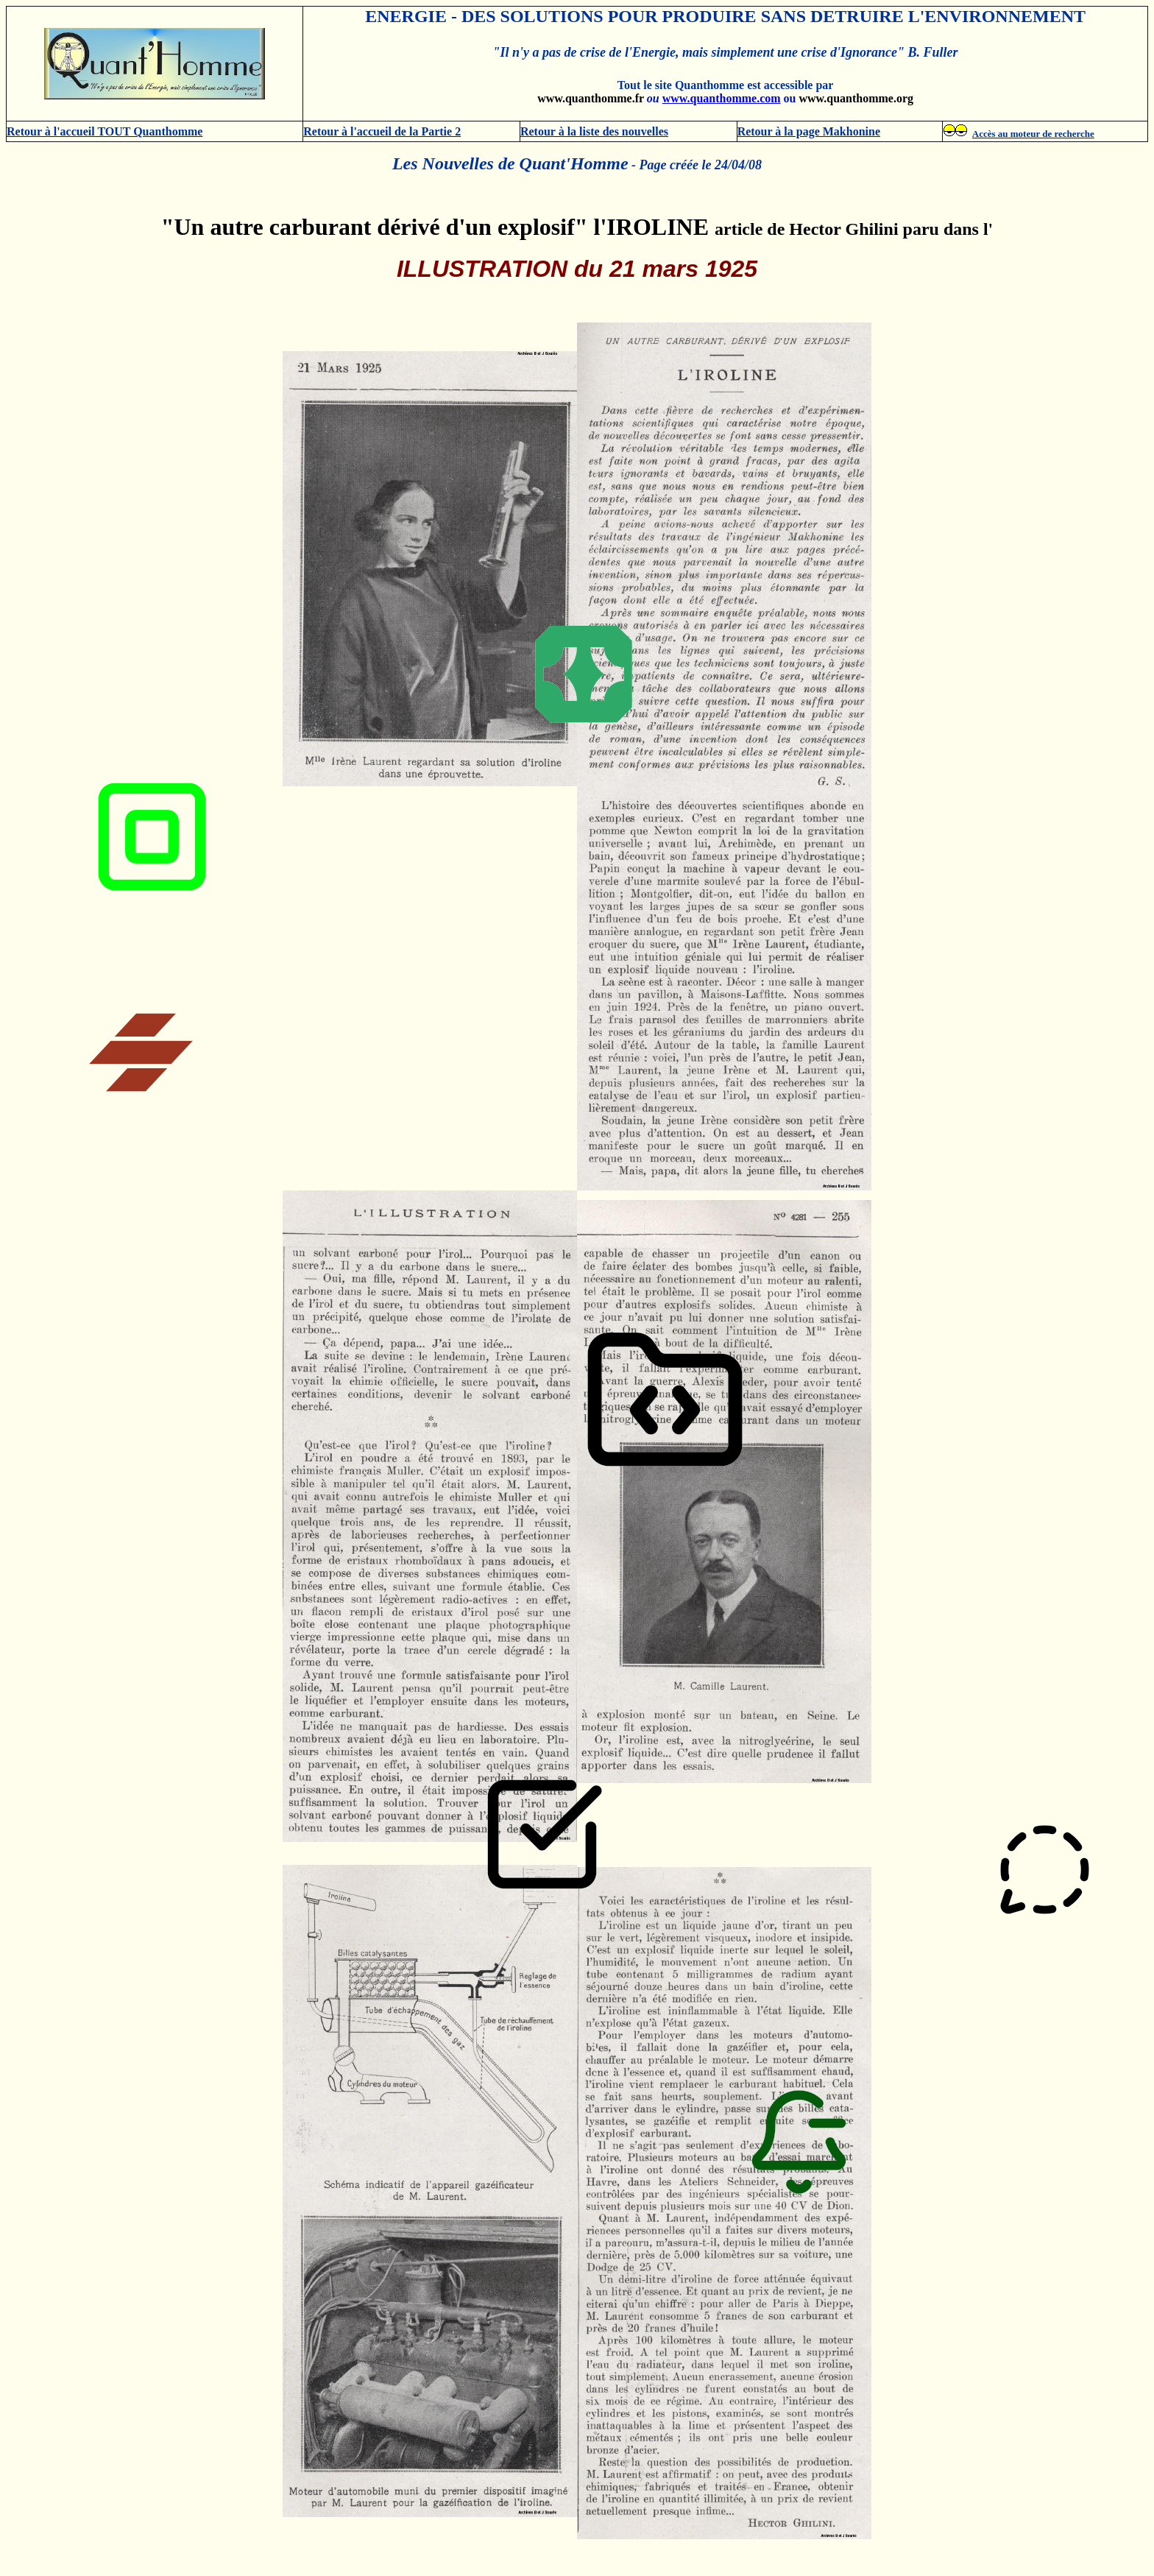 The image size is (1154, 2576). What do you see at coordinates (542, 1834) in the screenshot?
I see `mark task as complete` at bounding box center [542, 1834].